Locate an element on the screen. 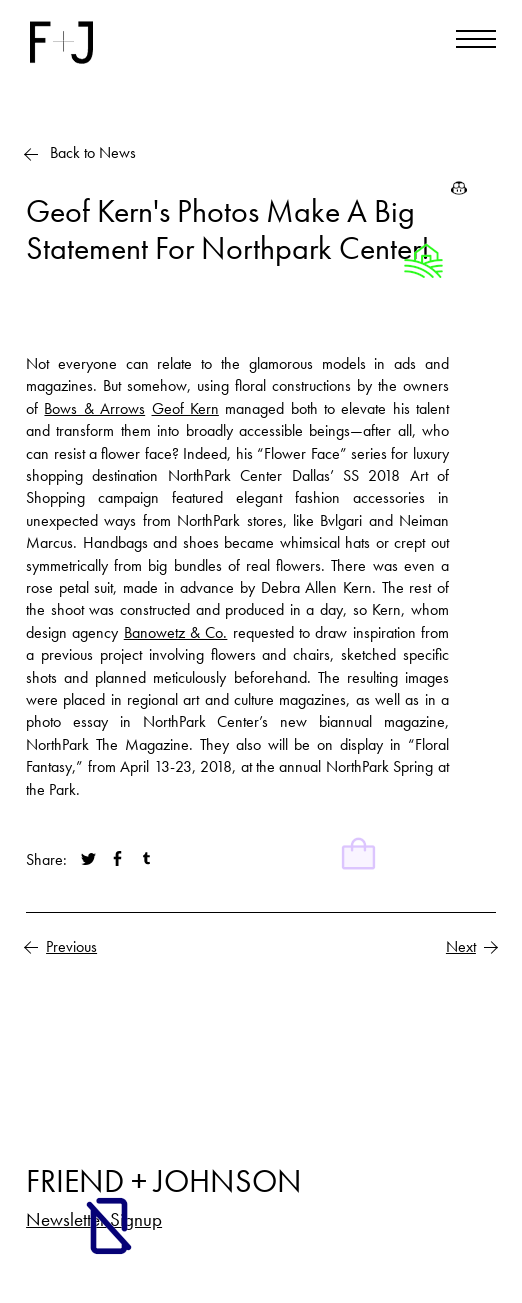  access farm or agricultural settings is located at coordinates (423, 261).